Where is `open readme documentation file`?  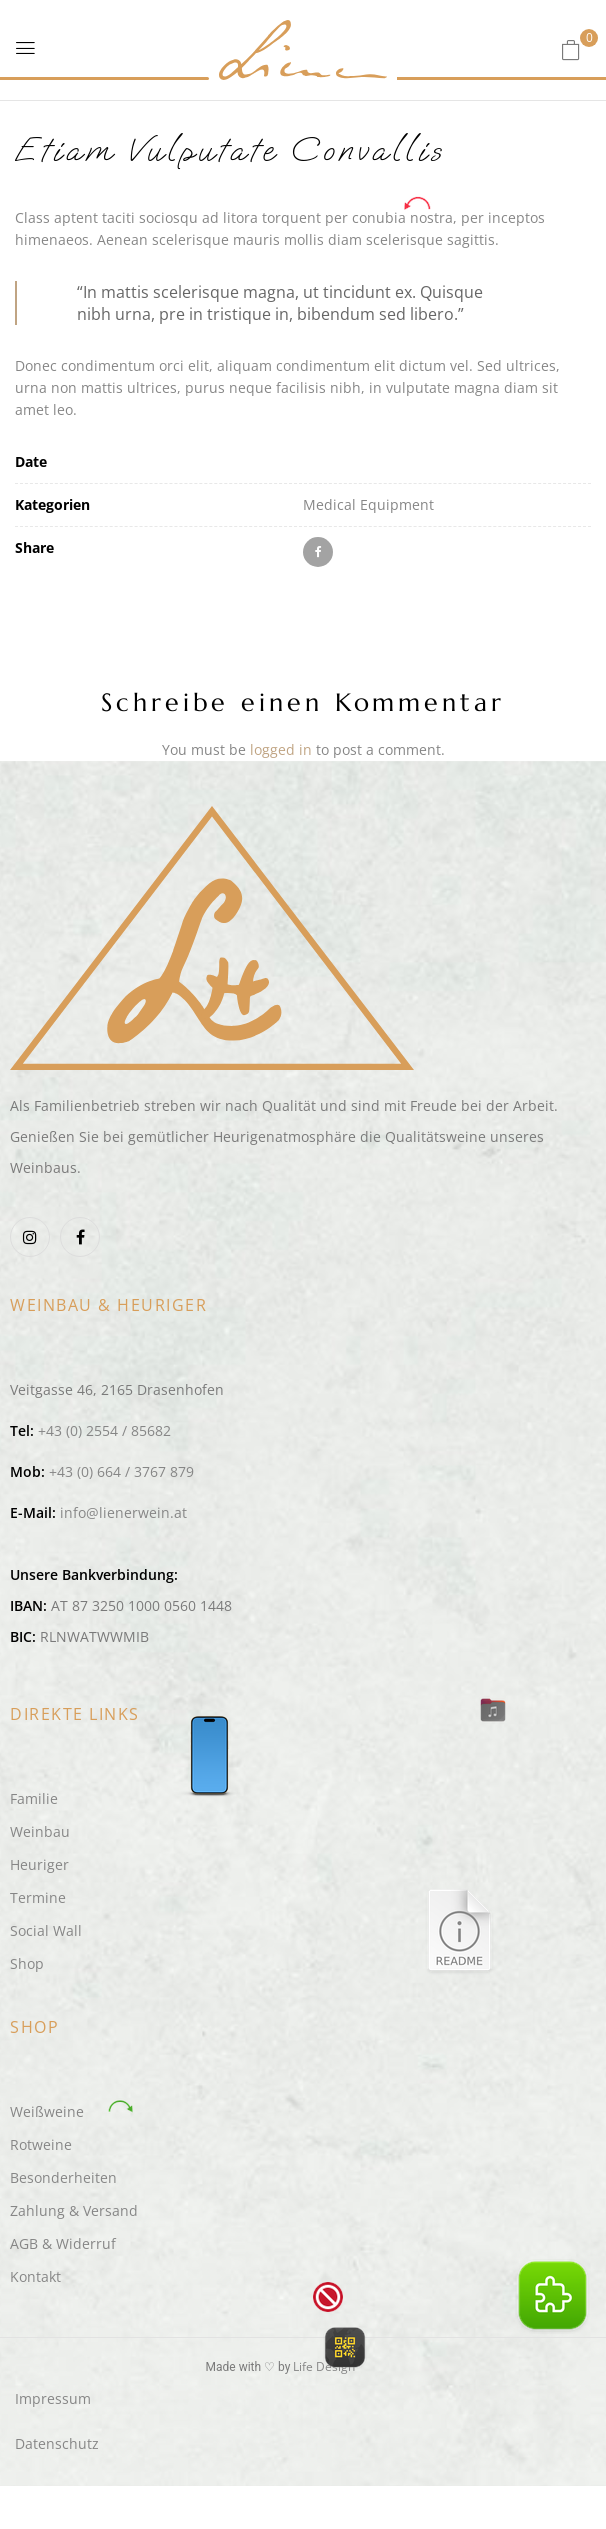
open readme documentation file is located at coordinates (459, 1931).